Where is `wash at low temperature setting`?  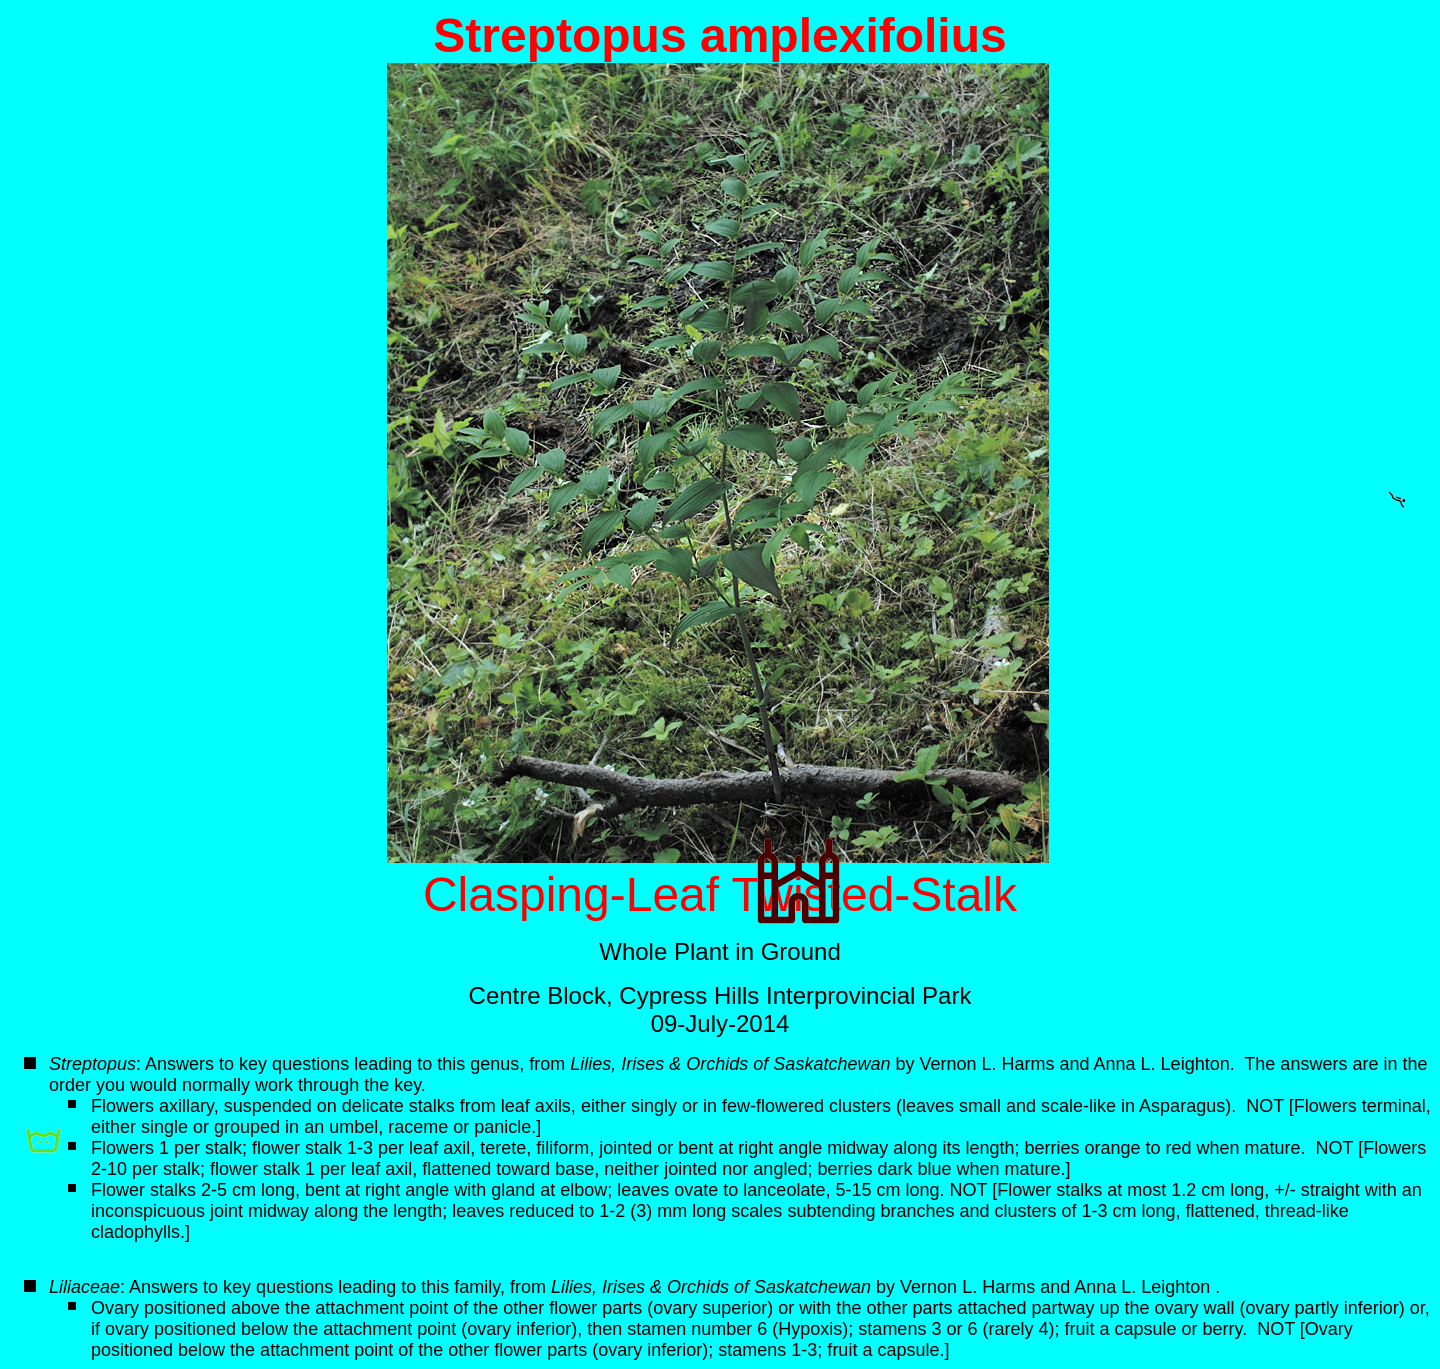
wash at low temperature setting is located at coordinates (43, 1140).